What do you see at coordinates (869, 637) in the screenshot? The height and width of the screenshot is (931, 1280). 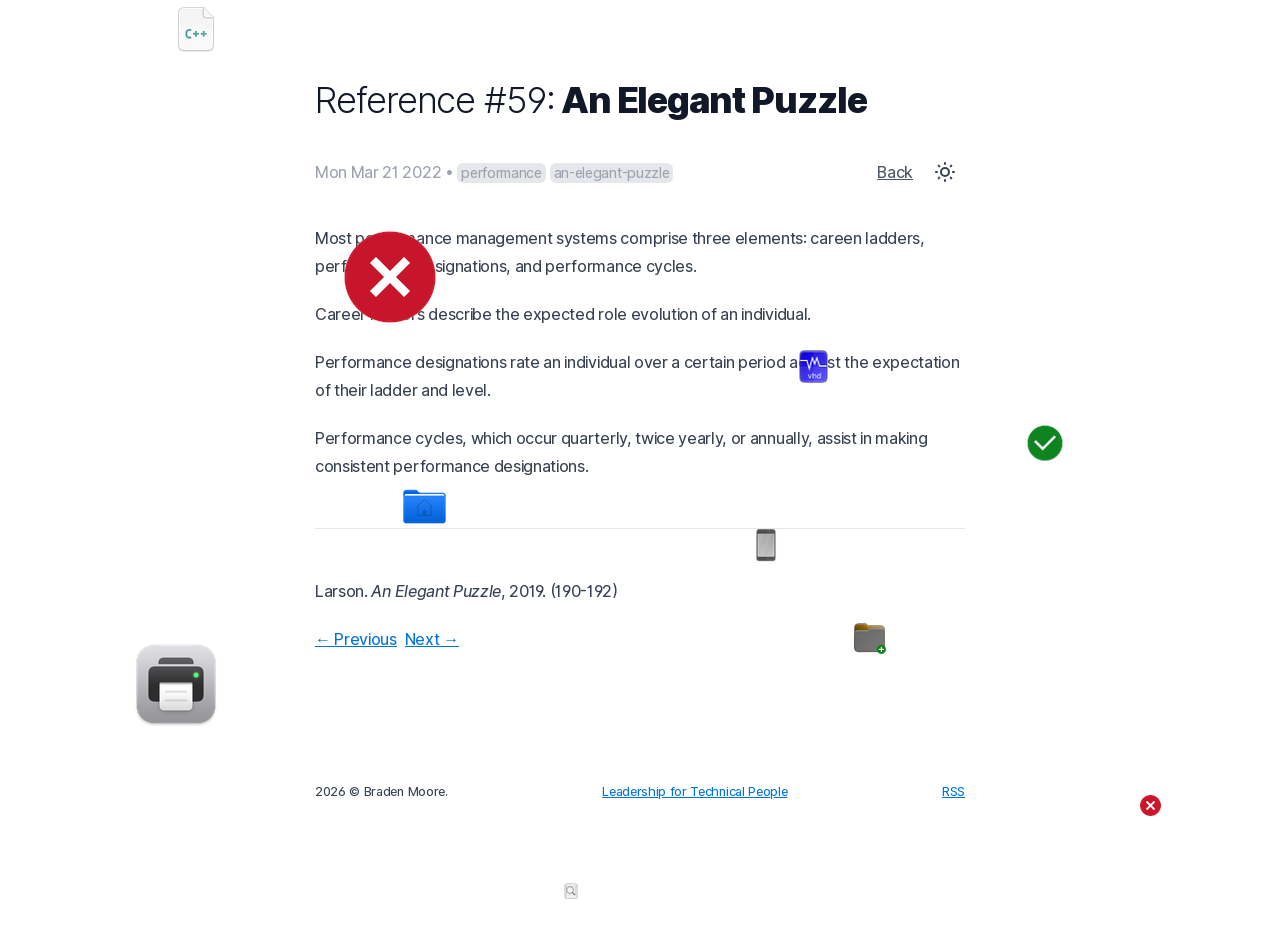 I see `create a new folder` at bounding box center [869, 637].